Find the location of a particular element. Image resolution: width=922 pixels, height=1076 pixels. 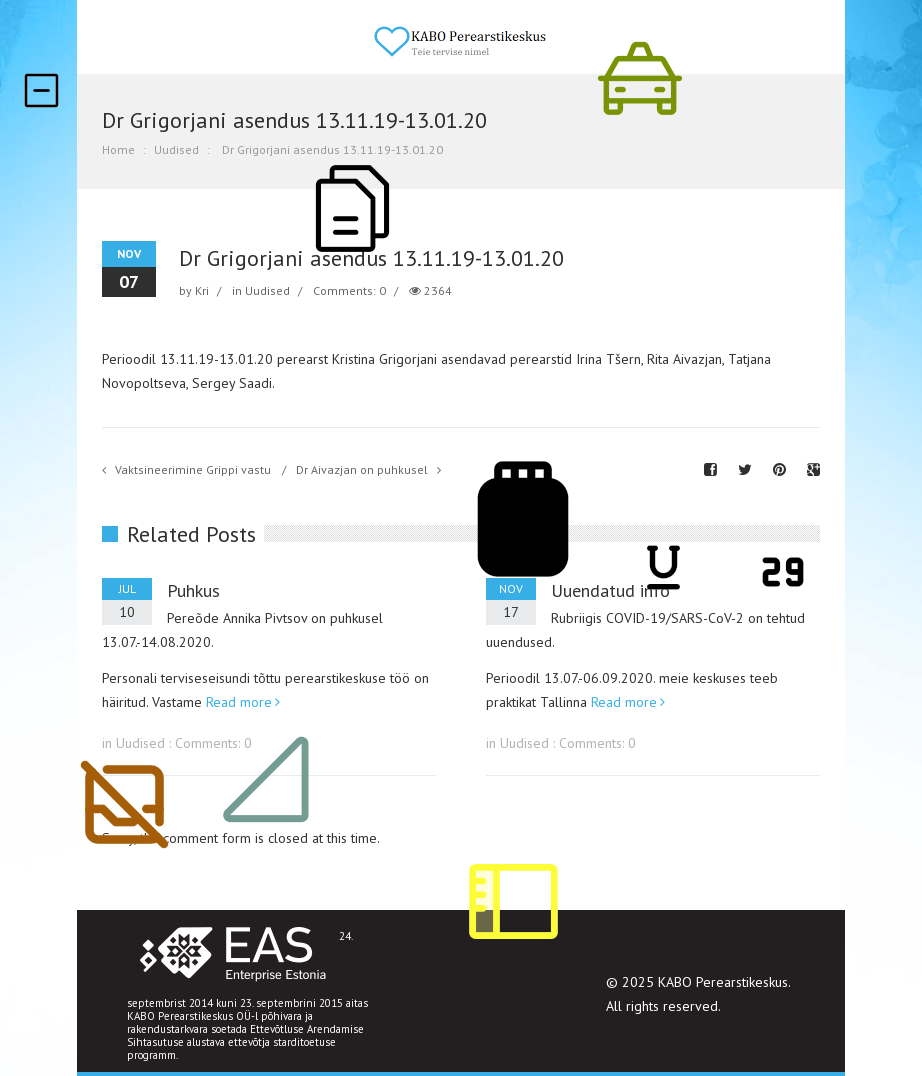

request a taxi or cab ride is located at coordinates (640, 84).